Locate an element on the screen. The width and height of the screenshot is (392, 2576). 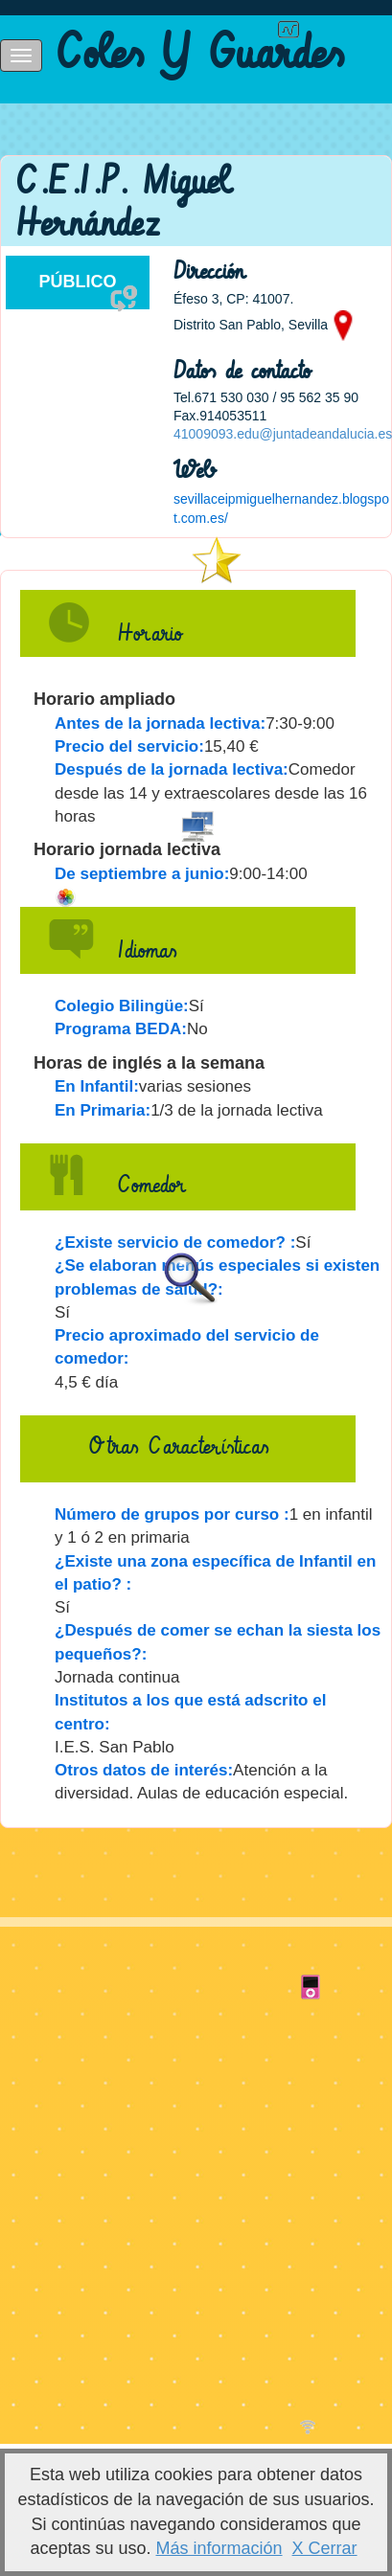
repeat current song in playlist is located at coordinates (123, 299).